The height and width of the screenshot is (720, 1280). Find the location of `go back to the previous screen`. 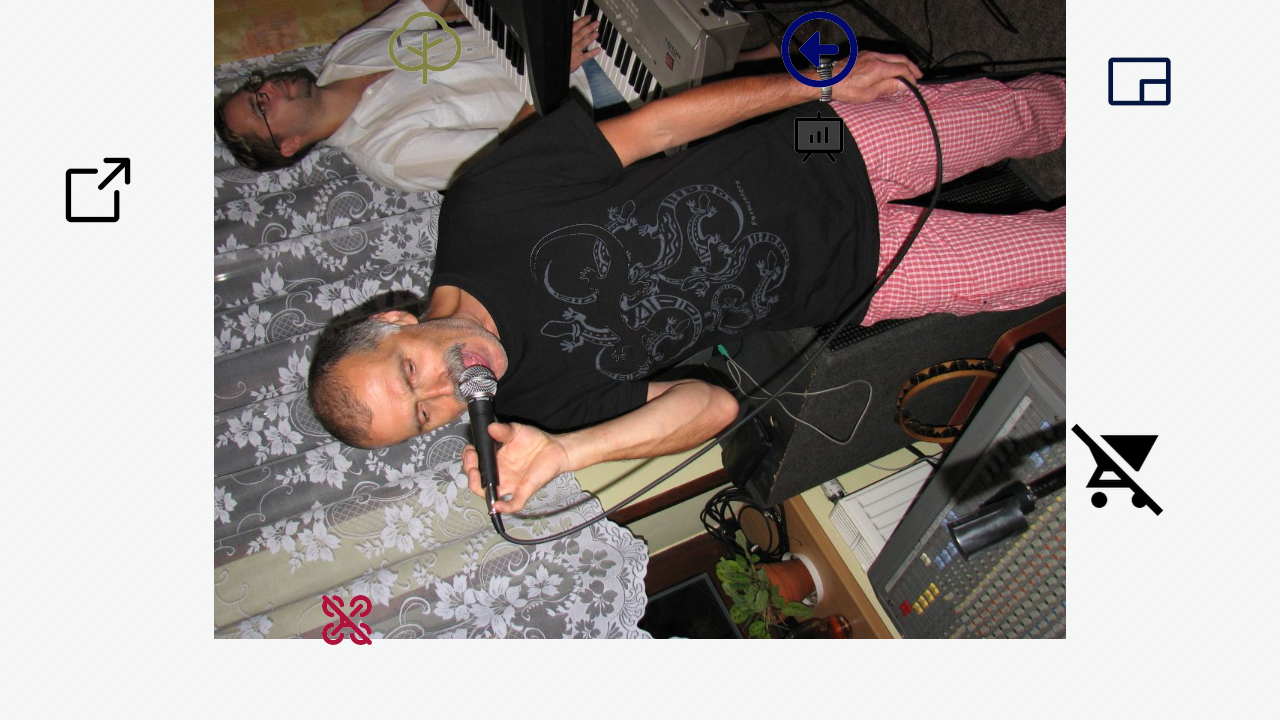

go back to the previous screen is located at coordinates (819, 49).